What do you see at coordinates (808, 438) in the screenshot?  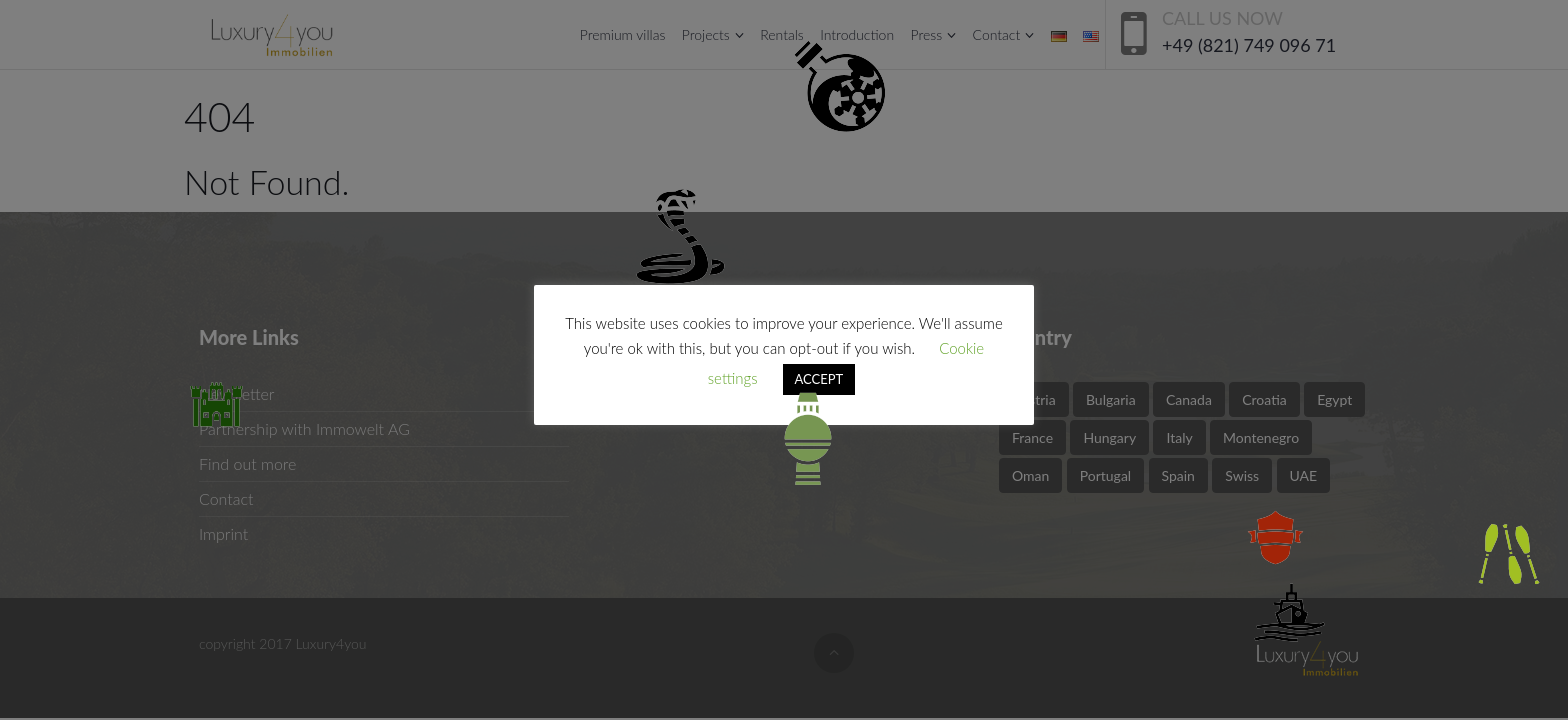 I see `access broadcast or streaming settings` at bounding box center [808, 438].